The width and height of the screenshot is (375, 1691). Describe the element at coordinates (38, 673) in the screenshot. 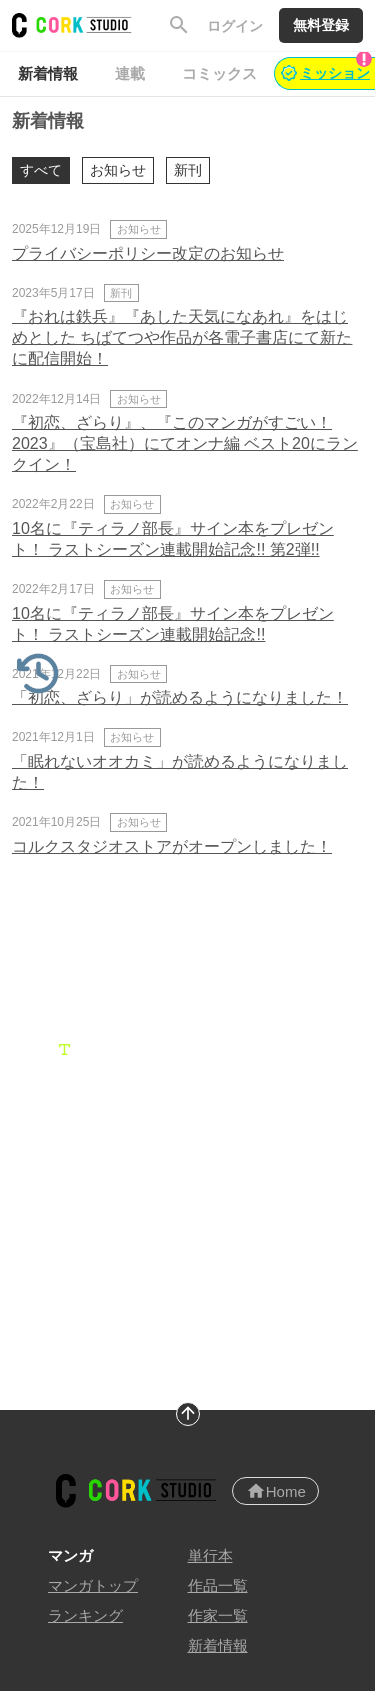

I see `view history or recent activity` at that location.